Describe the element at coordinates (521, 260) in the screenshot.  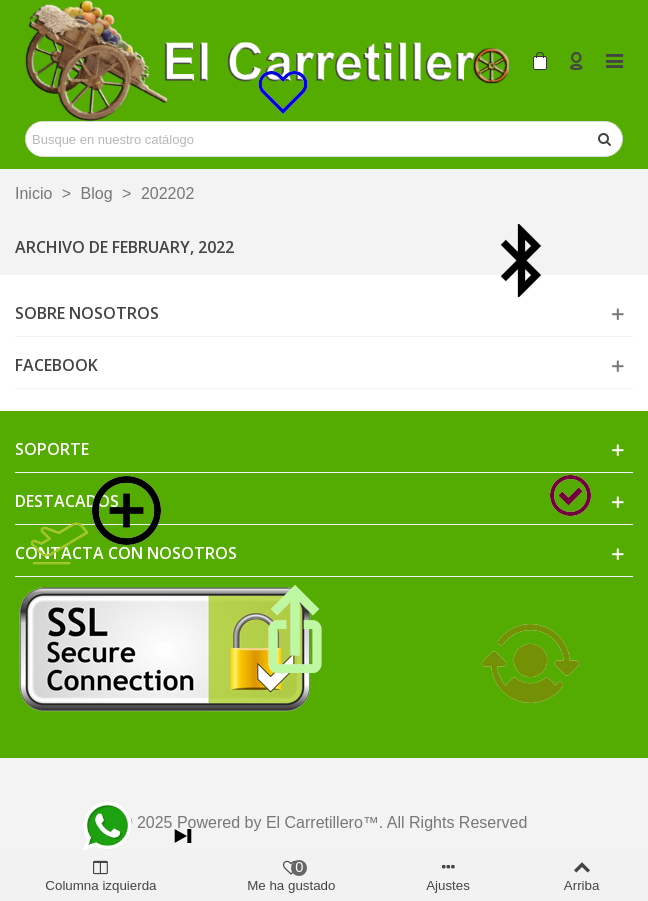
I see `toggle bluetooth connectivity on or off` at that location.